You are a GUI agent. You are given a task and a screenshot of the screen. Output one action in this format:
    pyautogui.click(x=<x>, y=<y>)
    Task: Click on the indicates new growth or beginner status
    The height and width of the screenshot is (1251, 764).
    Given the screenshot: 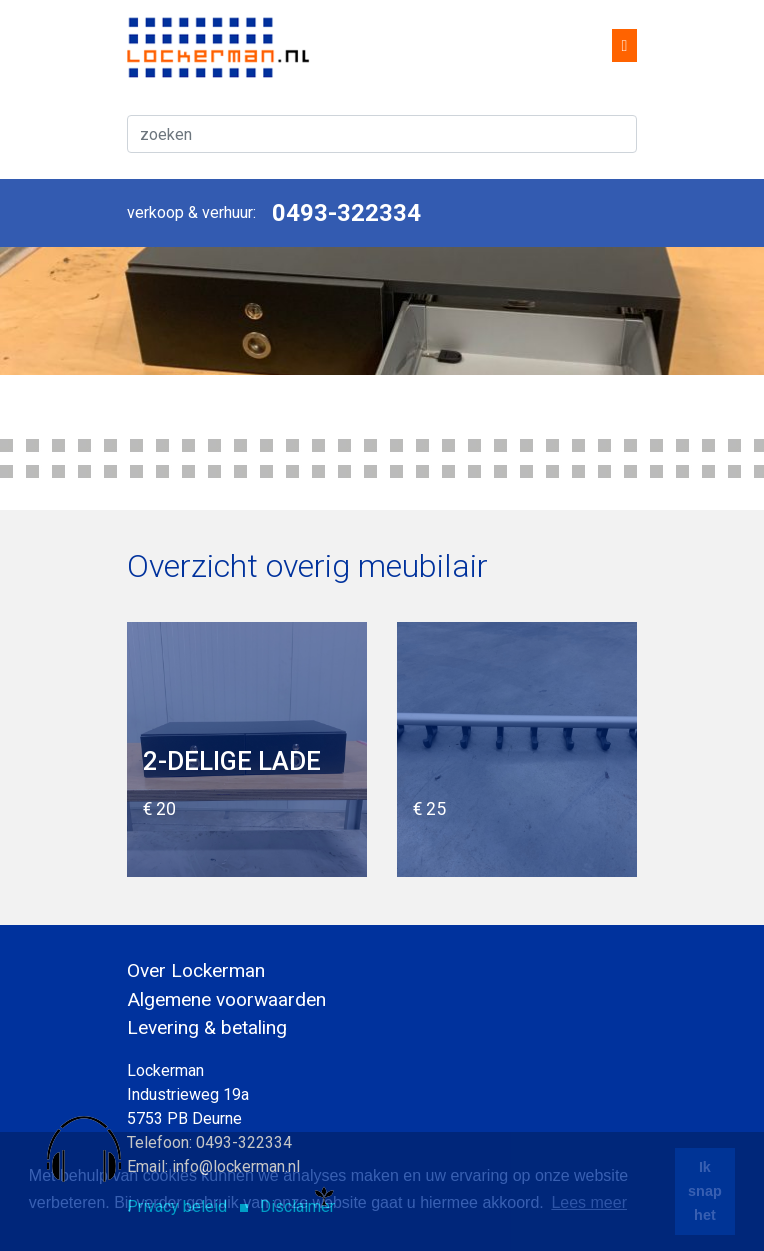 What is the action you would take?
    pyautogui.click(x=324, y=1196)
    